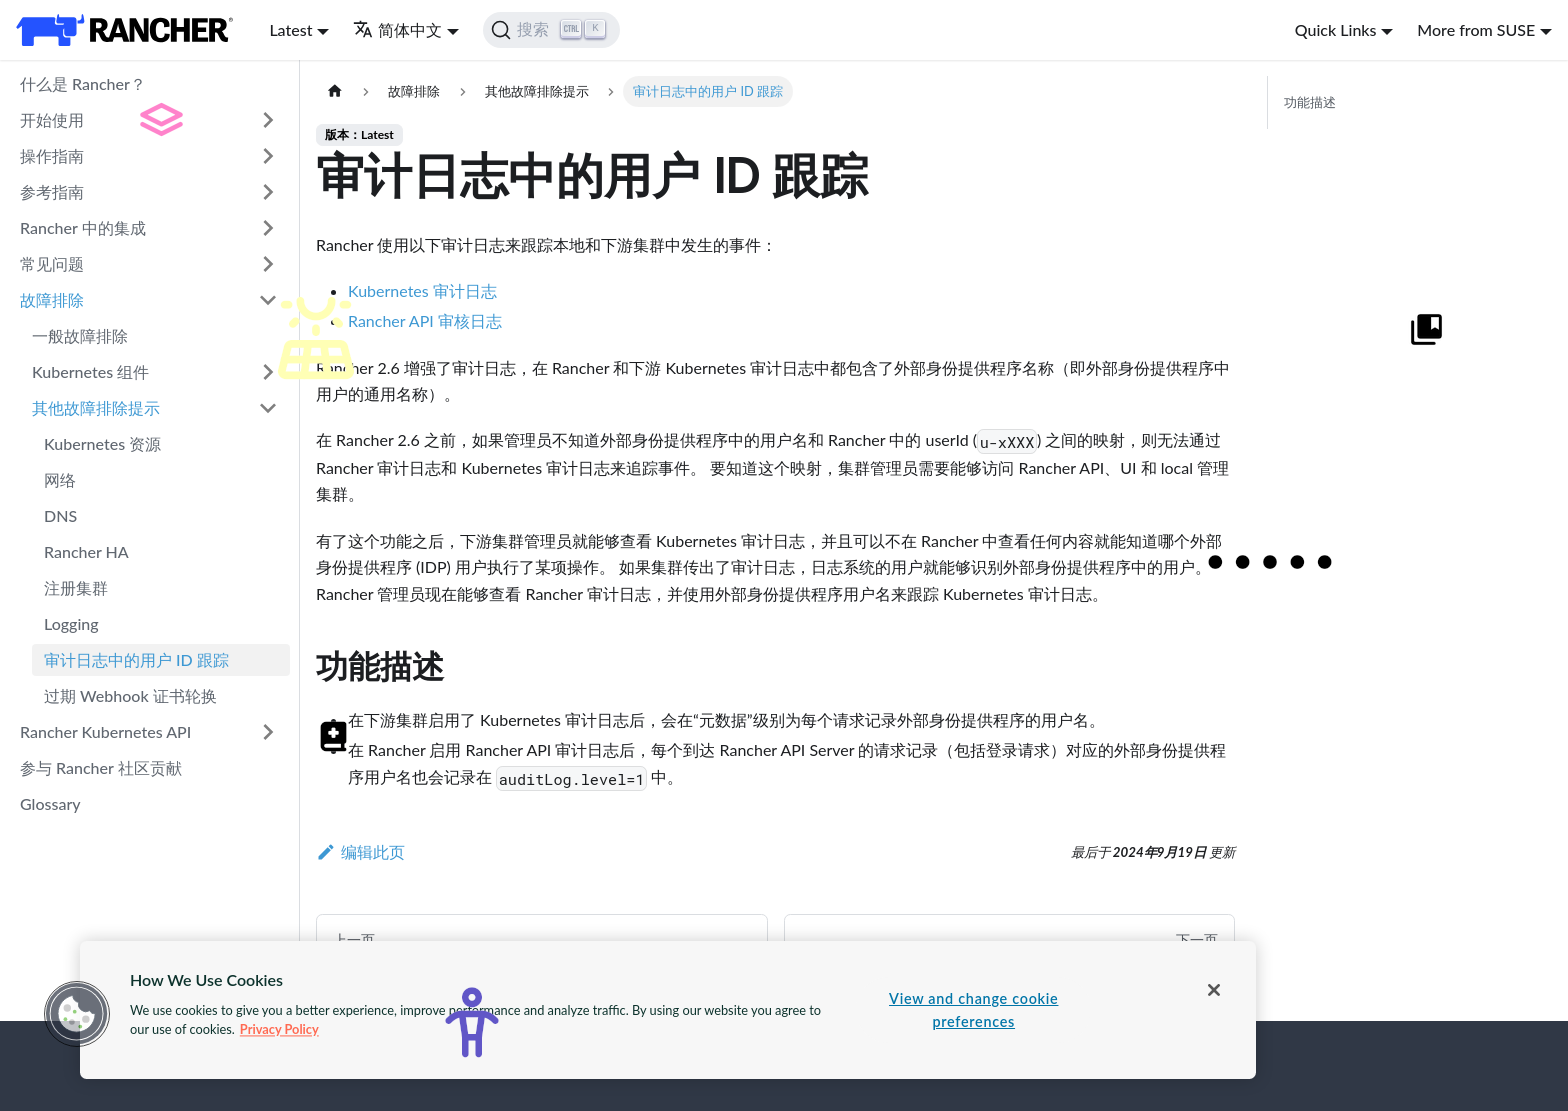 This screenshot has width=1568, height=1111. What do you see at coordinates (472, 1024) in the screenshot?
I see `view male user profile` at bounding box center [472, 1024].